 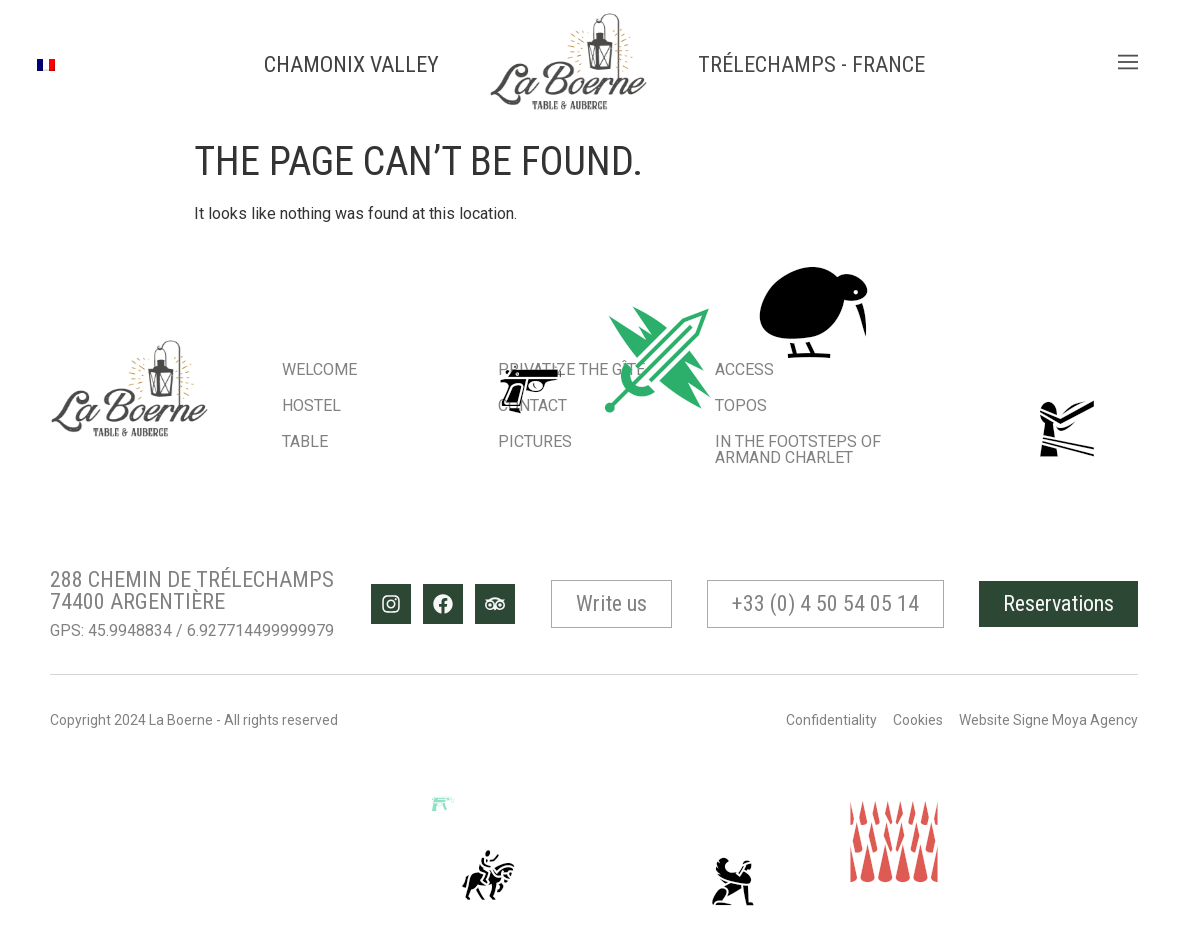 What do you see at coordinates (530, 389) in the screenshot?
I see `select pistol or handgun weapon` at bounding box center [530, 389].